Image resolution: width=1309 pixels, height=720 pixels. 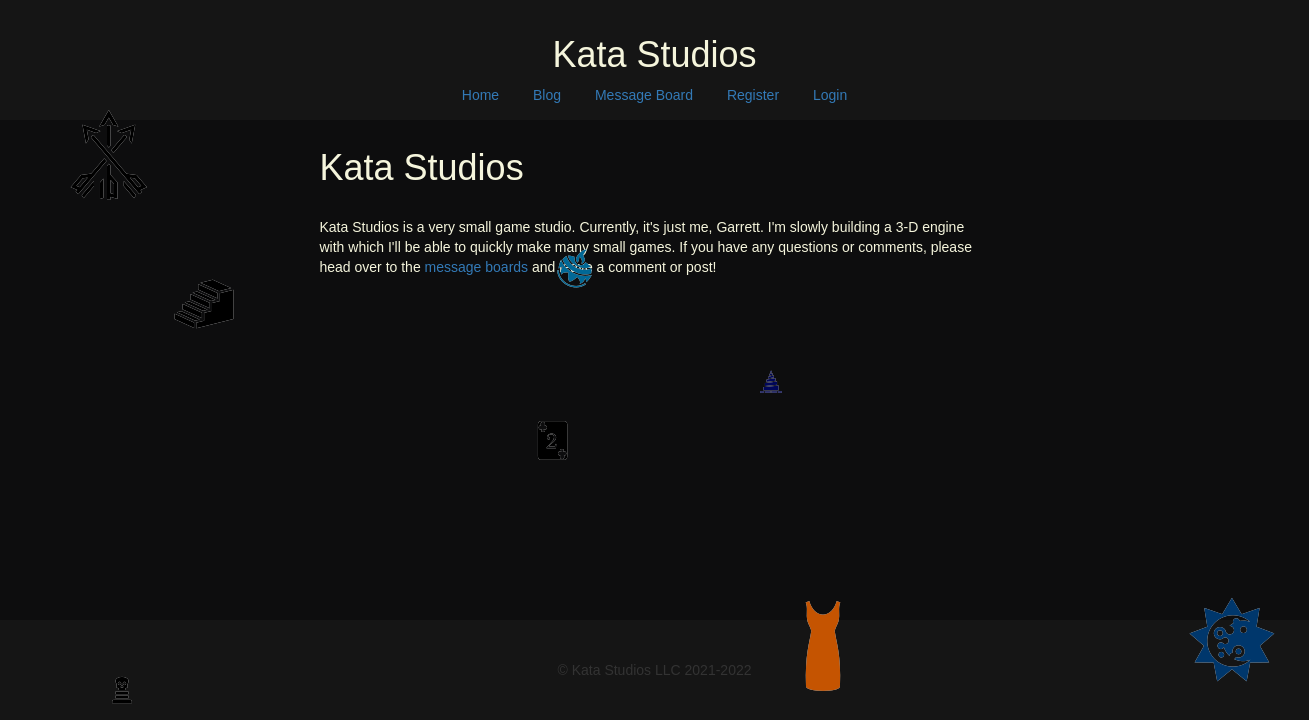 What do you see at coordinates (1231, 639) in the screenshot?
I see `represents solar or star-based abilities in a game` at bounding box center [1231, 639].